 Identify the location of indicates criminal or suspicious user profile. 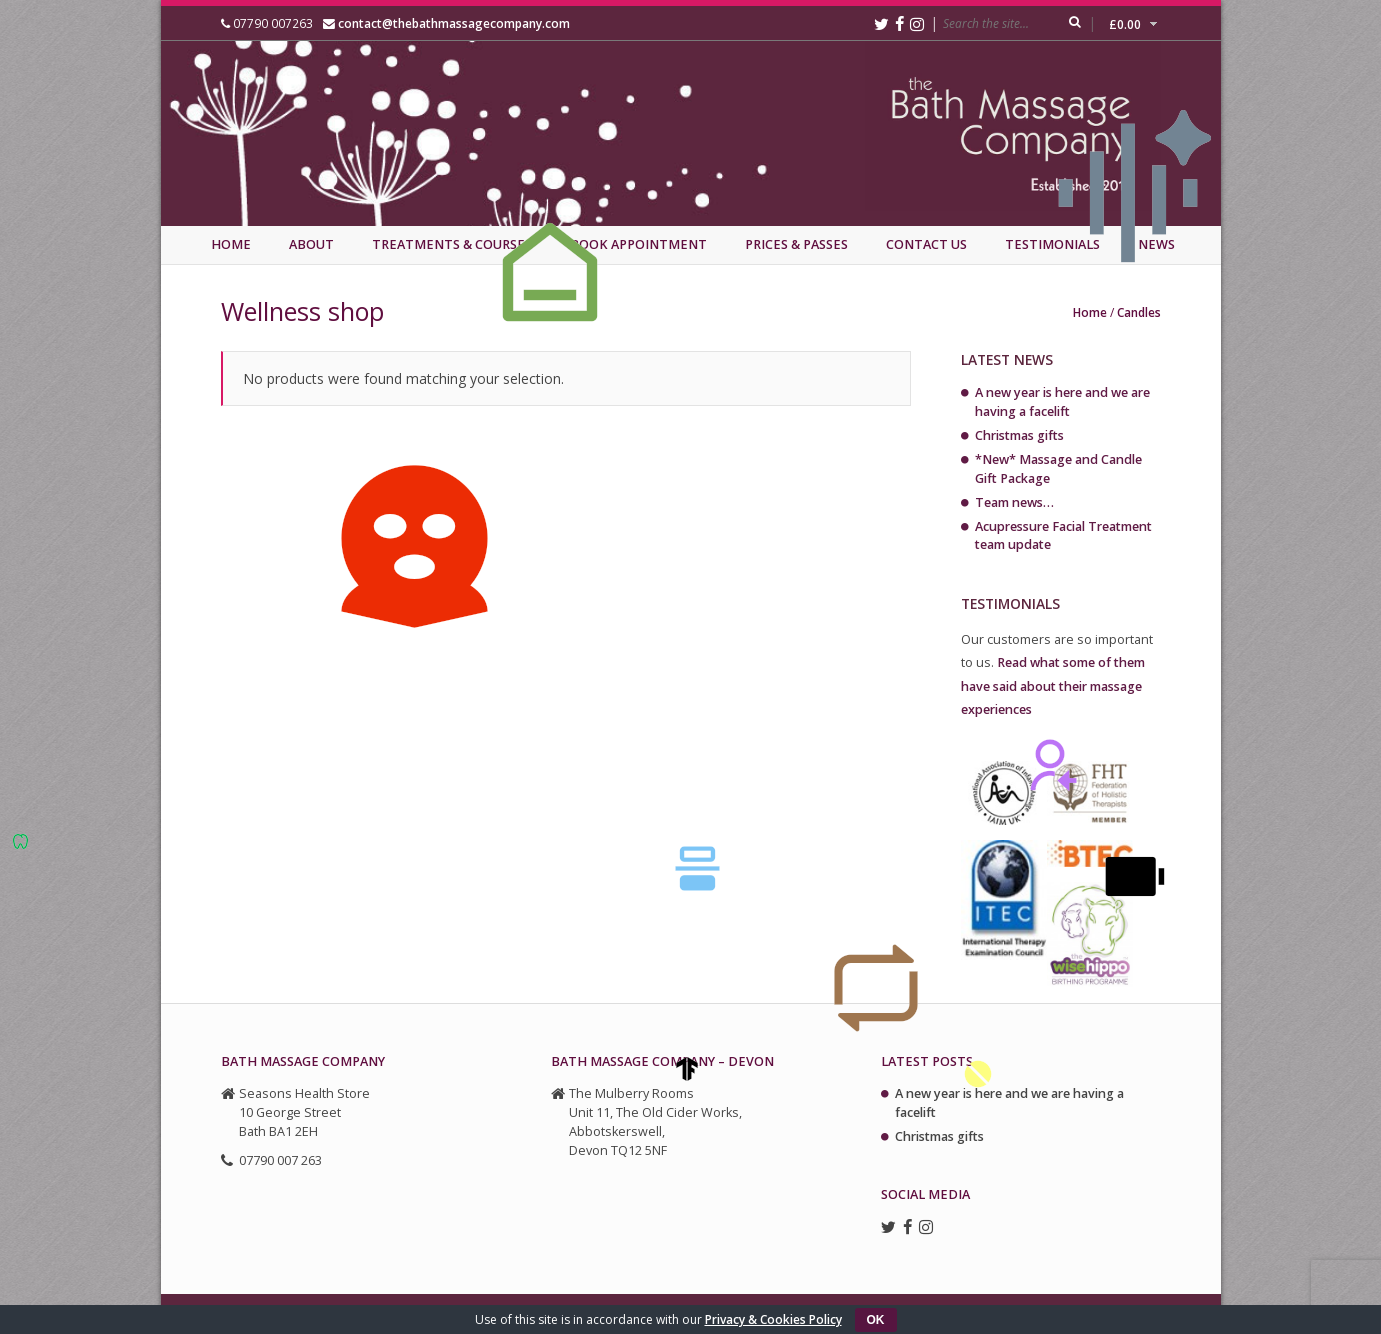
(414, 546).